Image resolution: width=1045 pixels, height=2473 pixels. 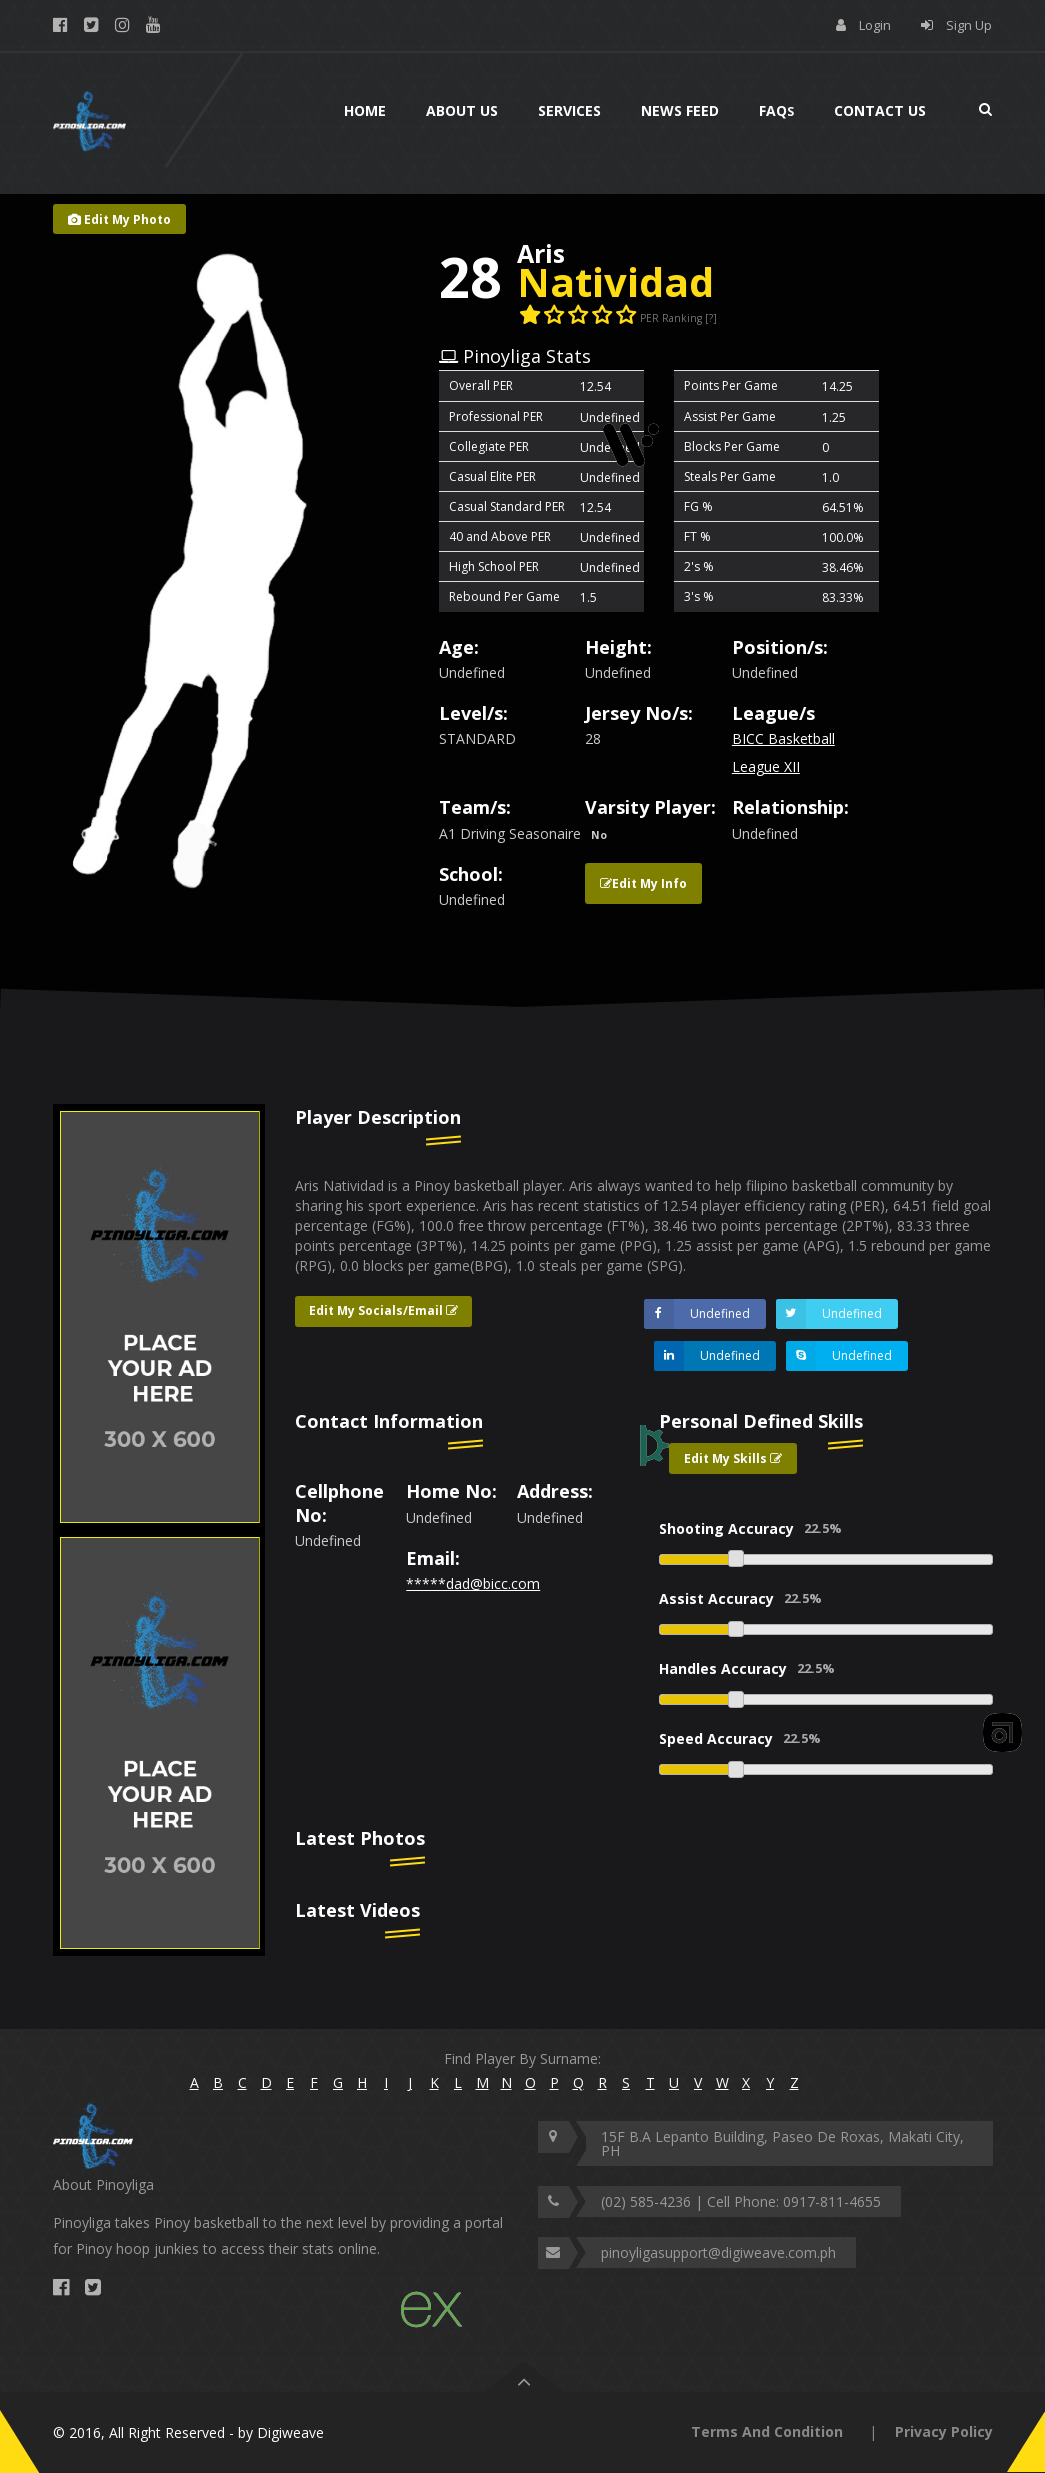 I want to click on abstract app logo, so click(x=1002, y=1732).